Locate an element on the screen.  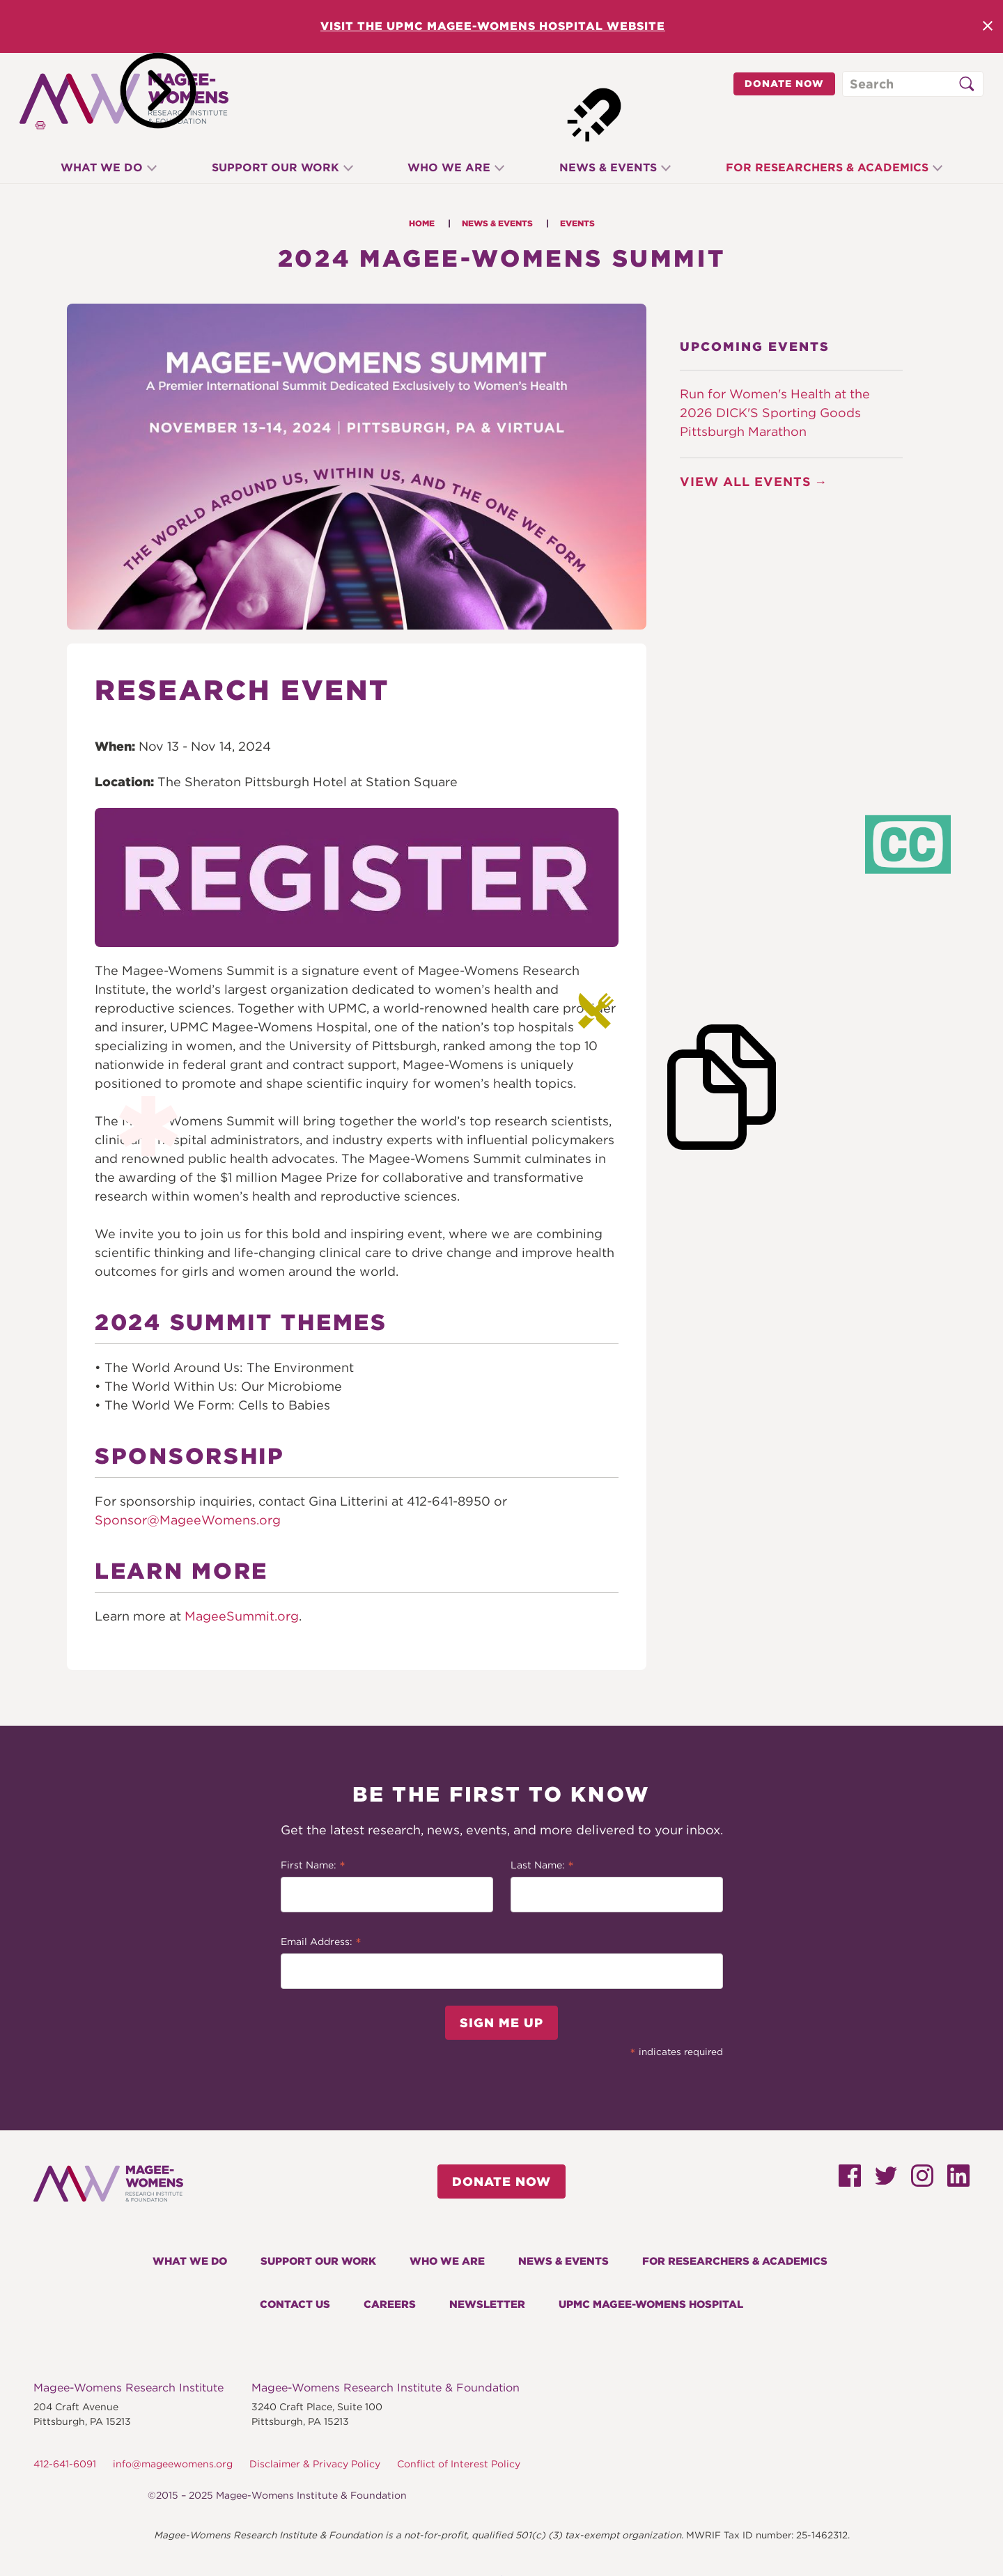
navigate to the next item or screen is located at coordinates (158, 91).